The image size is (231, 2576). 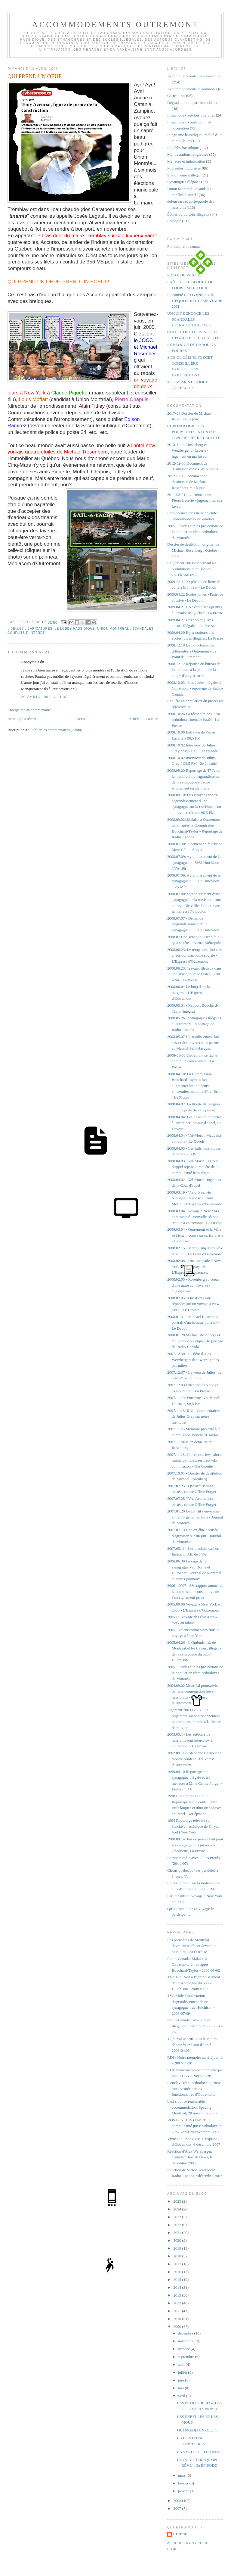 I want to click on view terms and conditions or legal documents, so click(x=188, y=1270).